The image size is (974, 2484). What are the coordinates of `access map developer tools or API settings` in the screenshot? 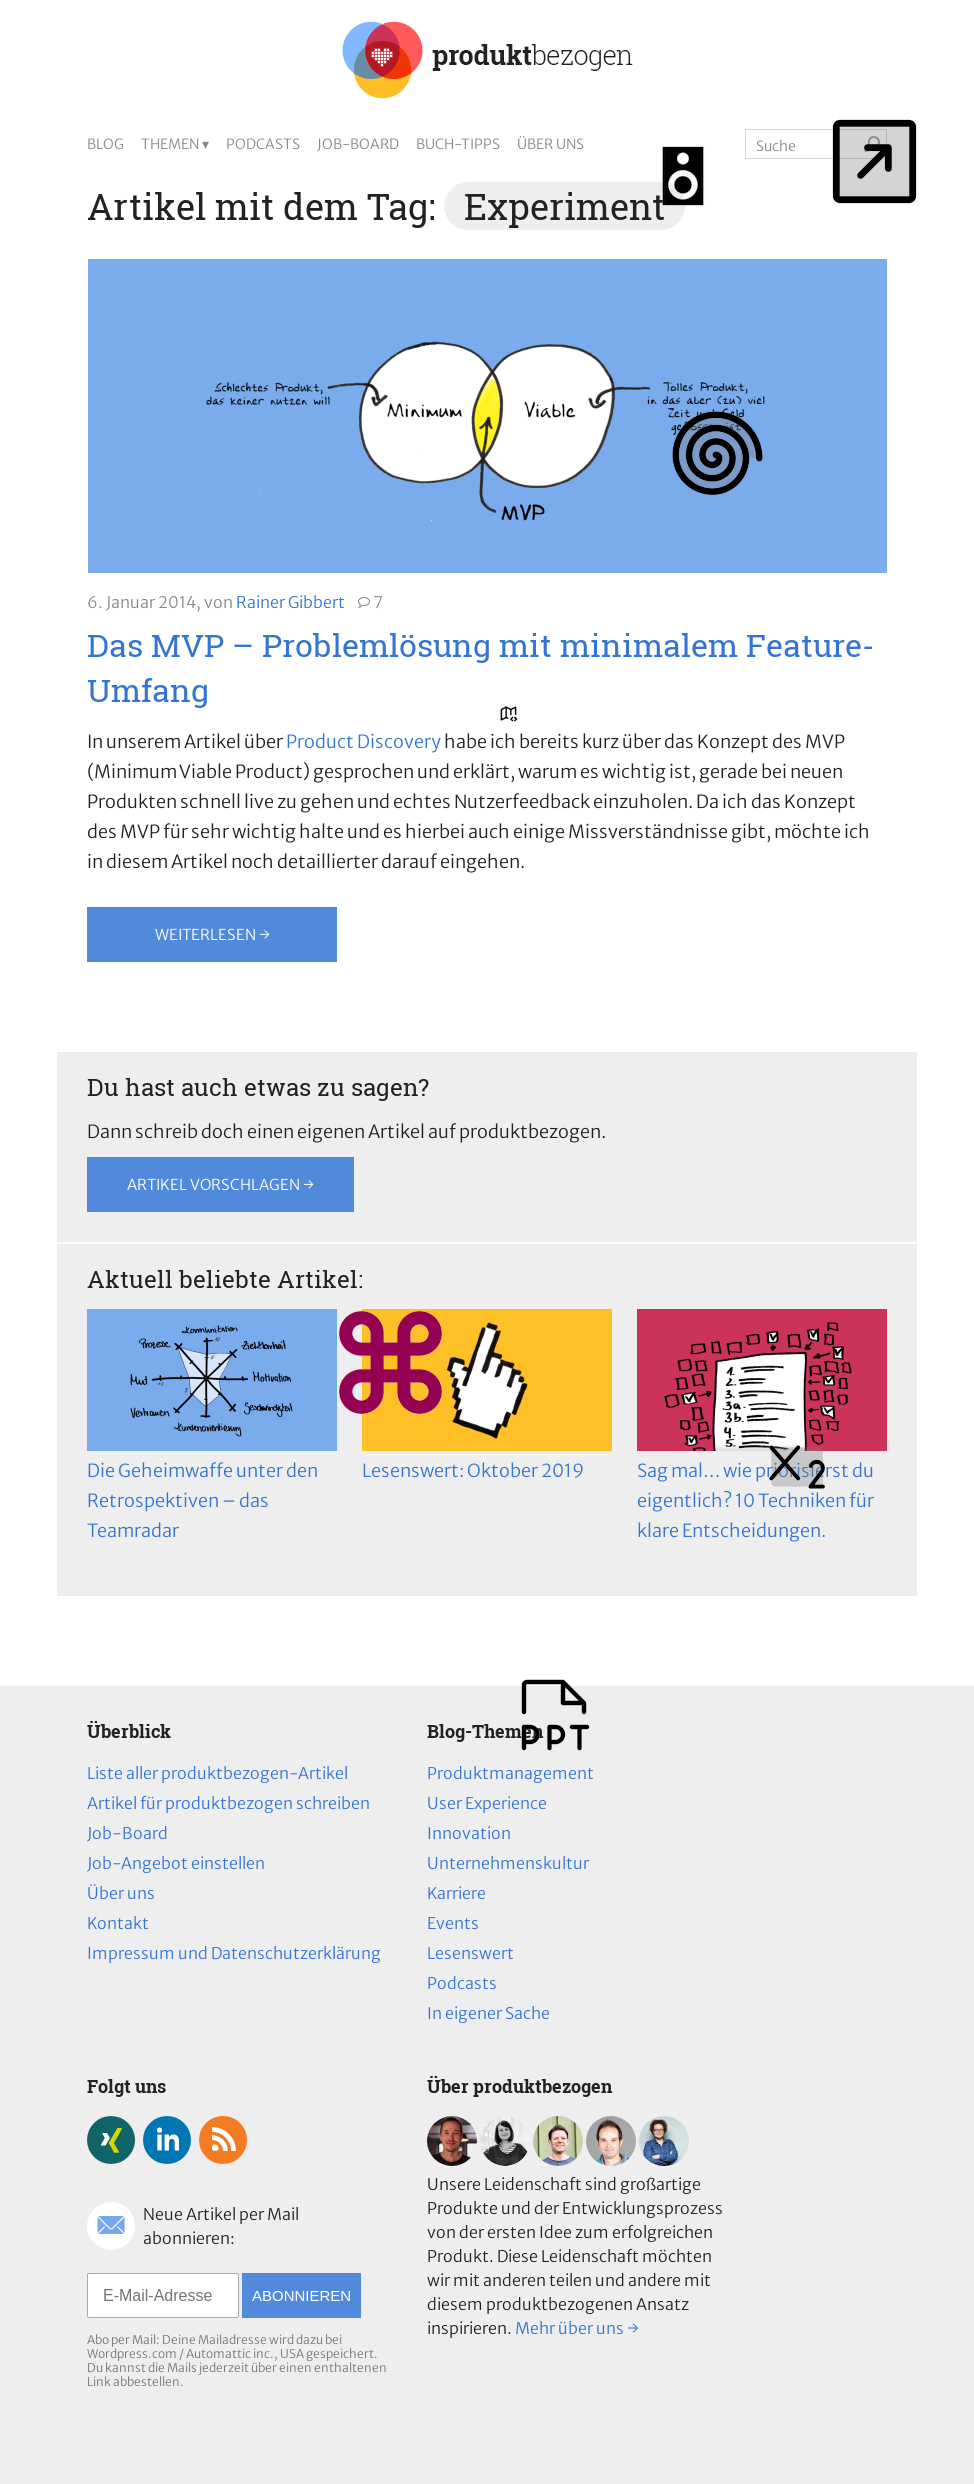 It's located at (508, 713).